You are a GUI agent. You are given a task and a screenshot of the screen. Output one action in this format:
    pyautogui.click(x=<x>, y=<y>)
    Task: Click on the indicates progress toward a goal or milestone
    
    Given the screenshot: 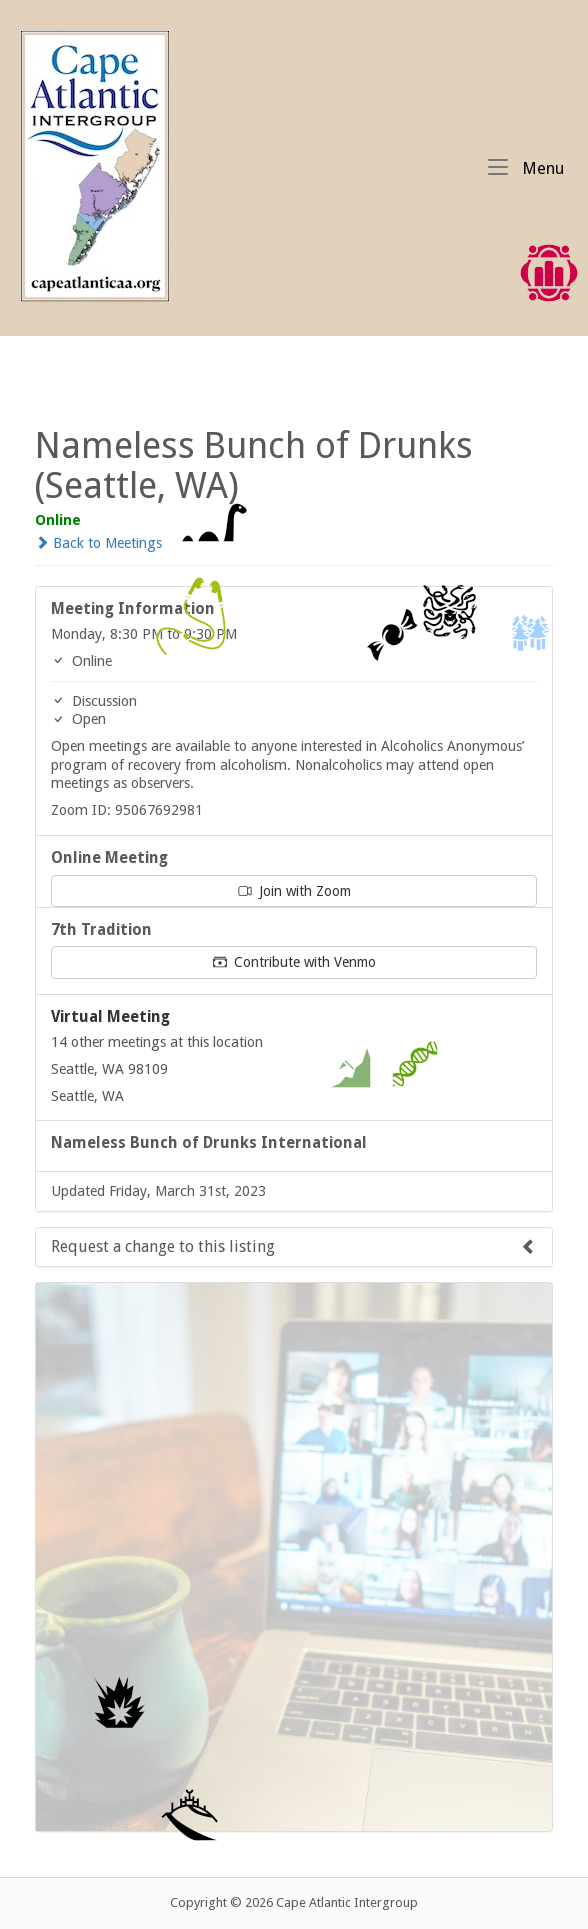 What is the action you would take?
    pyautogui.click(x=350, y=1067)
    